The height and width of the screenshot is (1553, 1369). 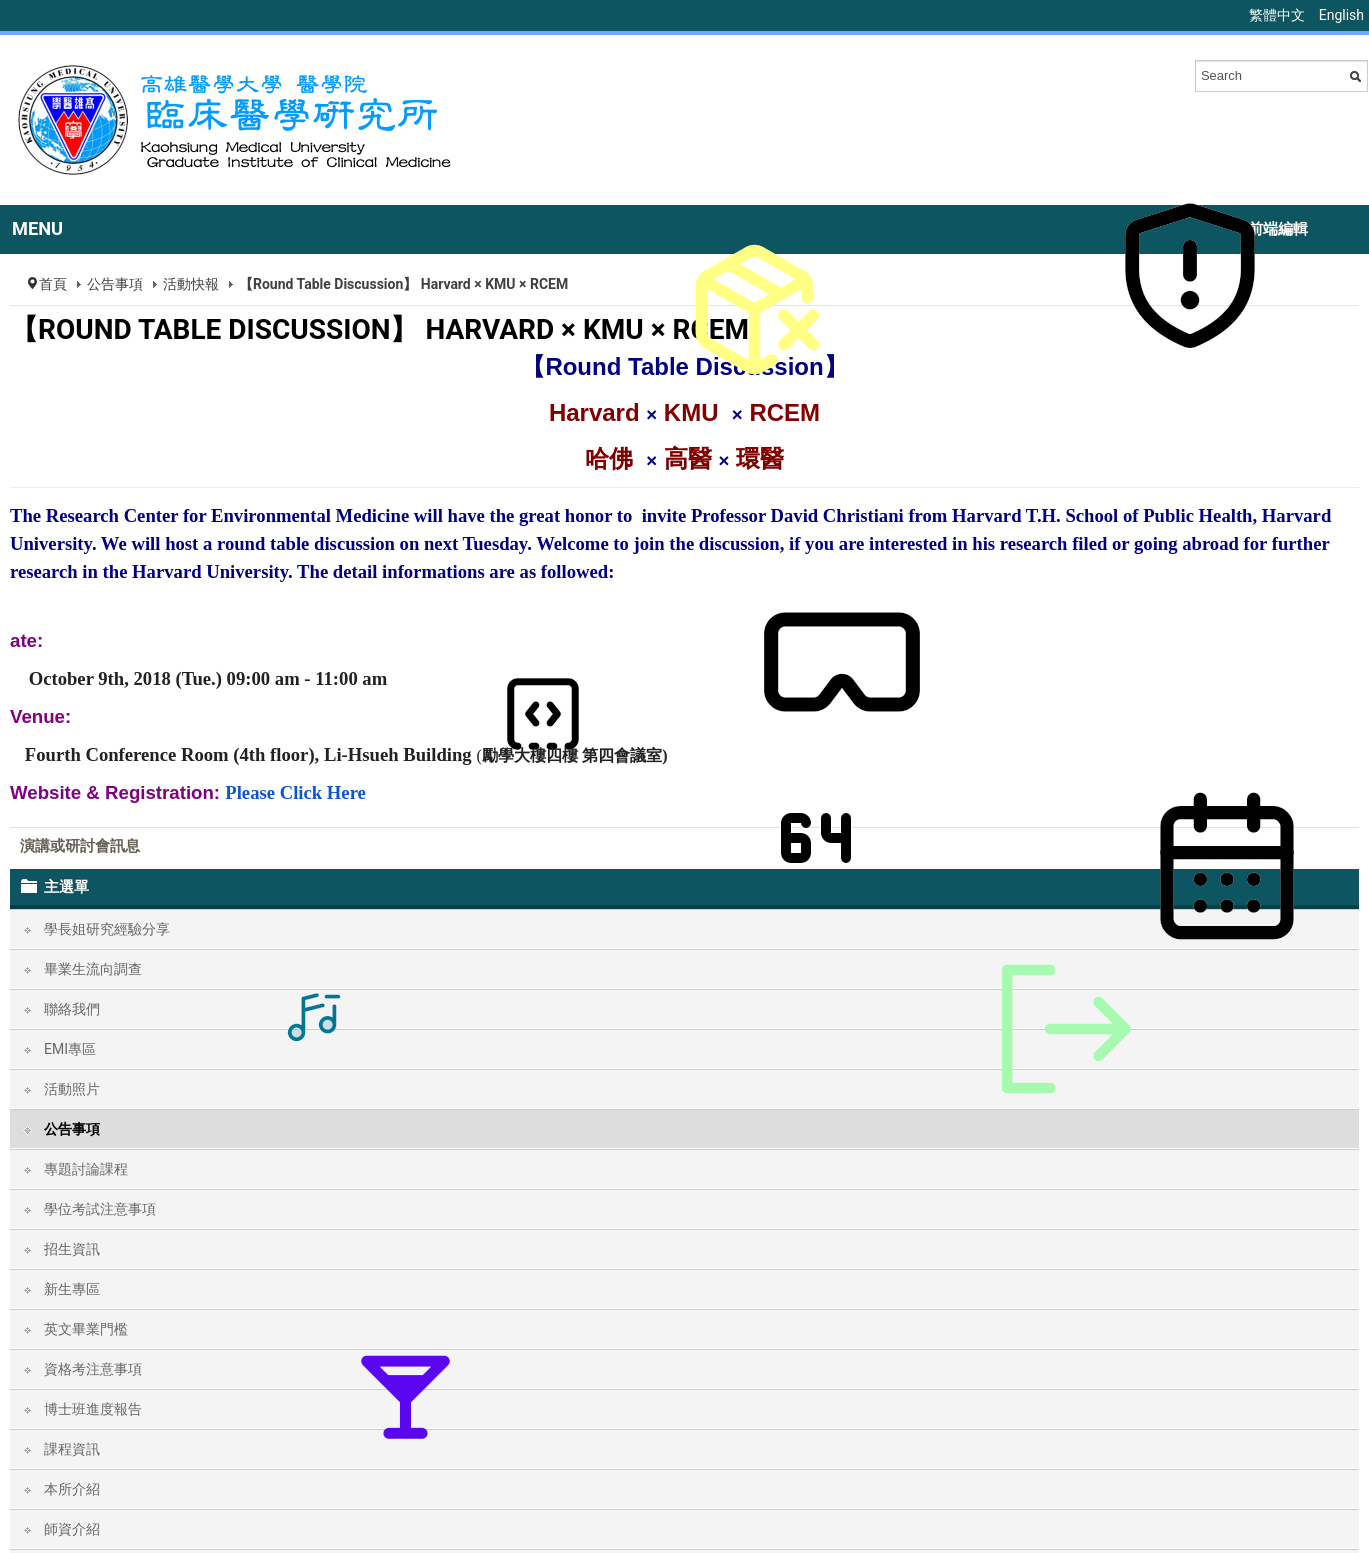 What do you see at coordinates (315, 1016) in the screenshot?
I see `remove a song from playlist` at bounding box center [315, 1016].